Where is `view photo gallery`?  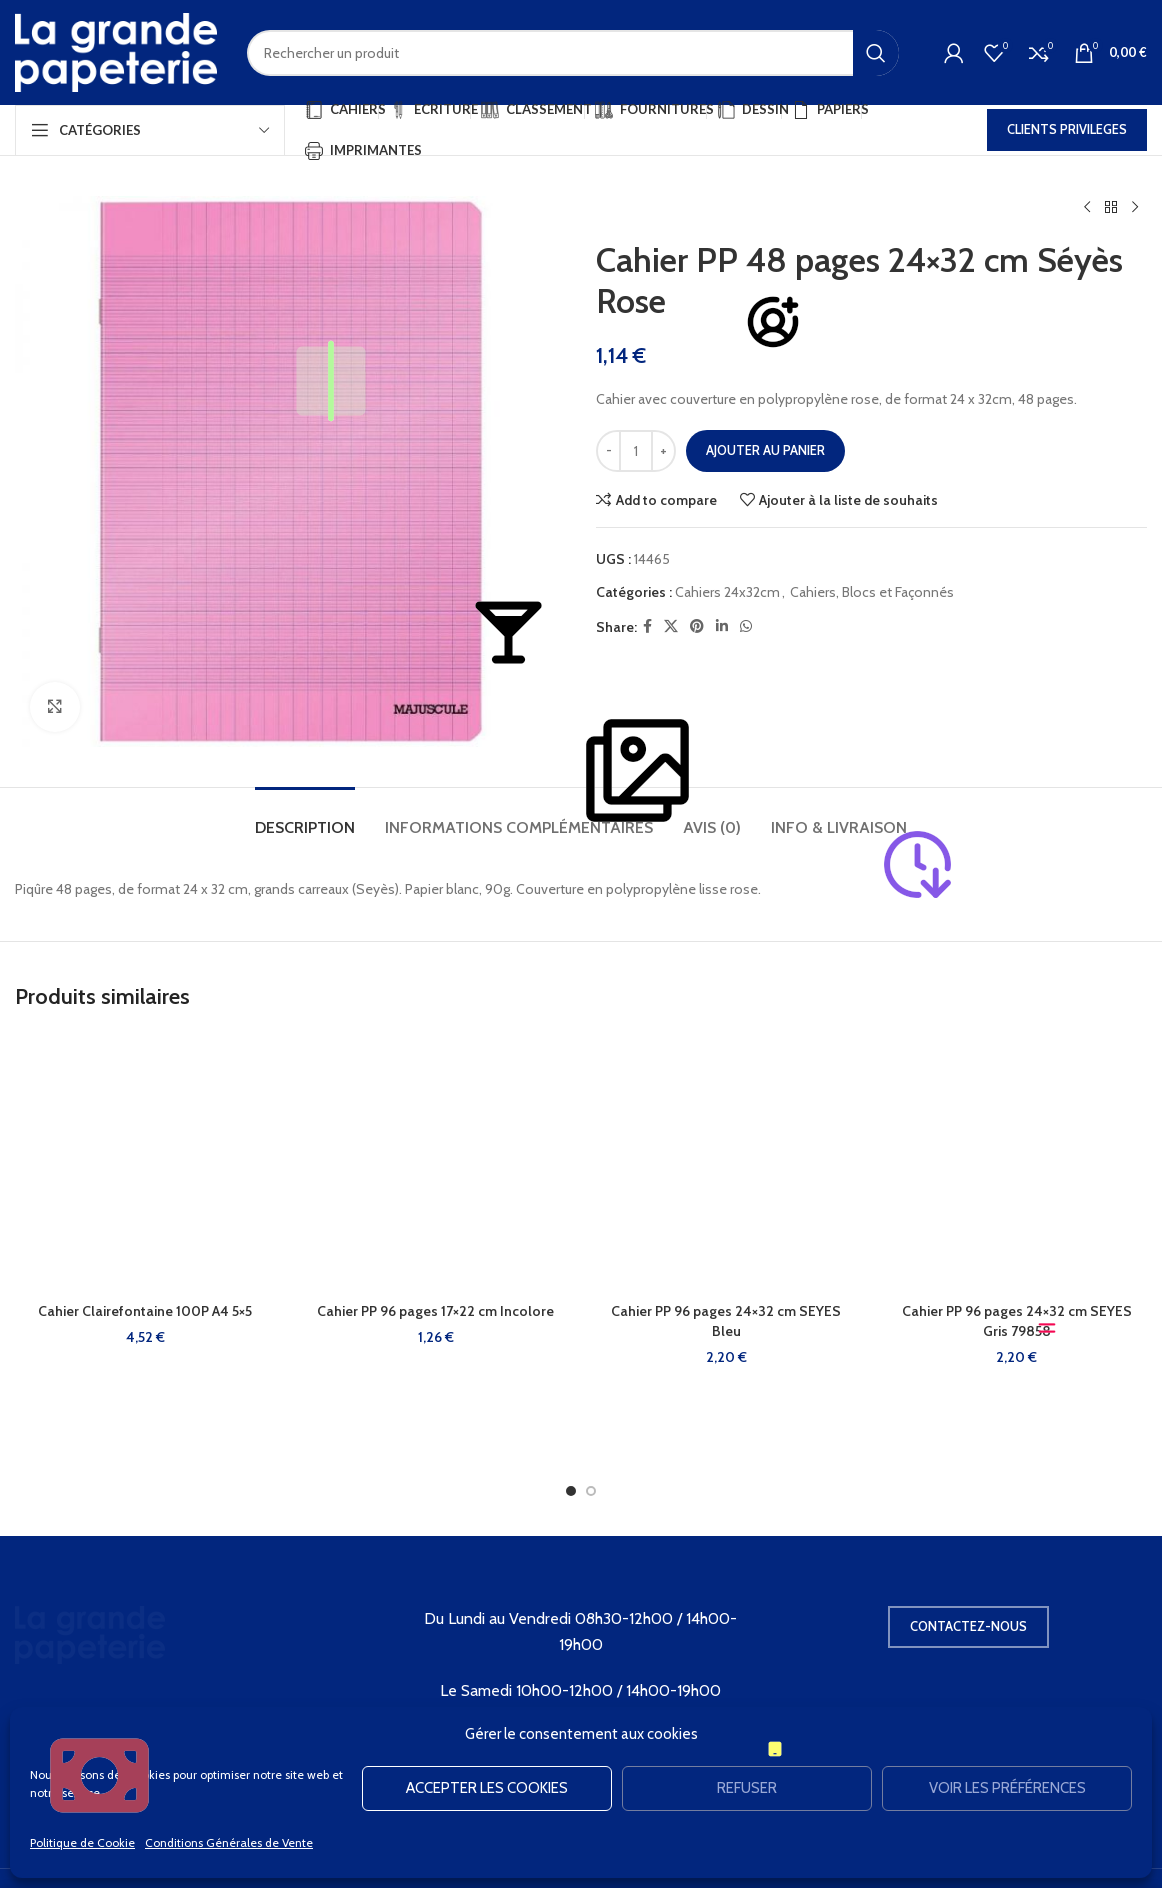 view photo gallery is located at coordinates (637, 770).